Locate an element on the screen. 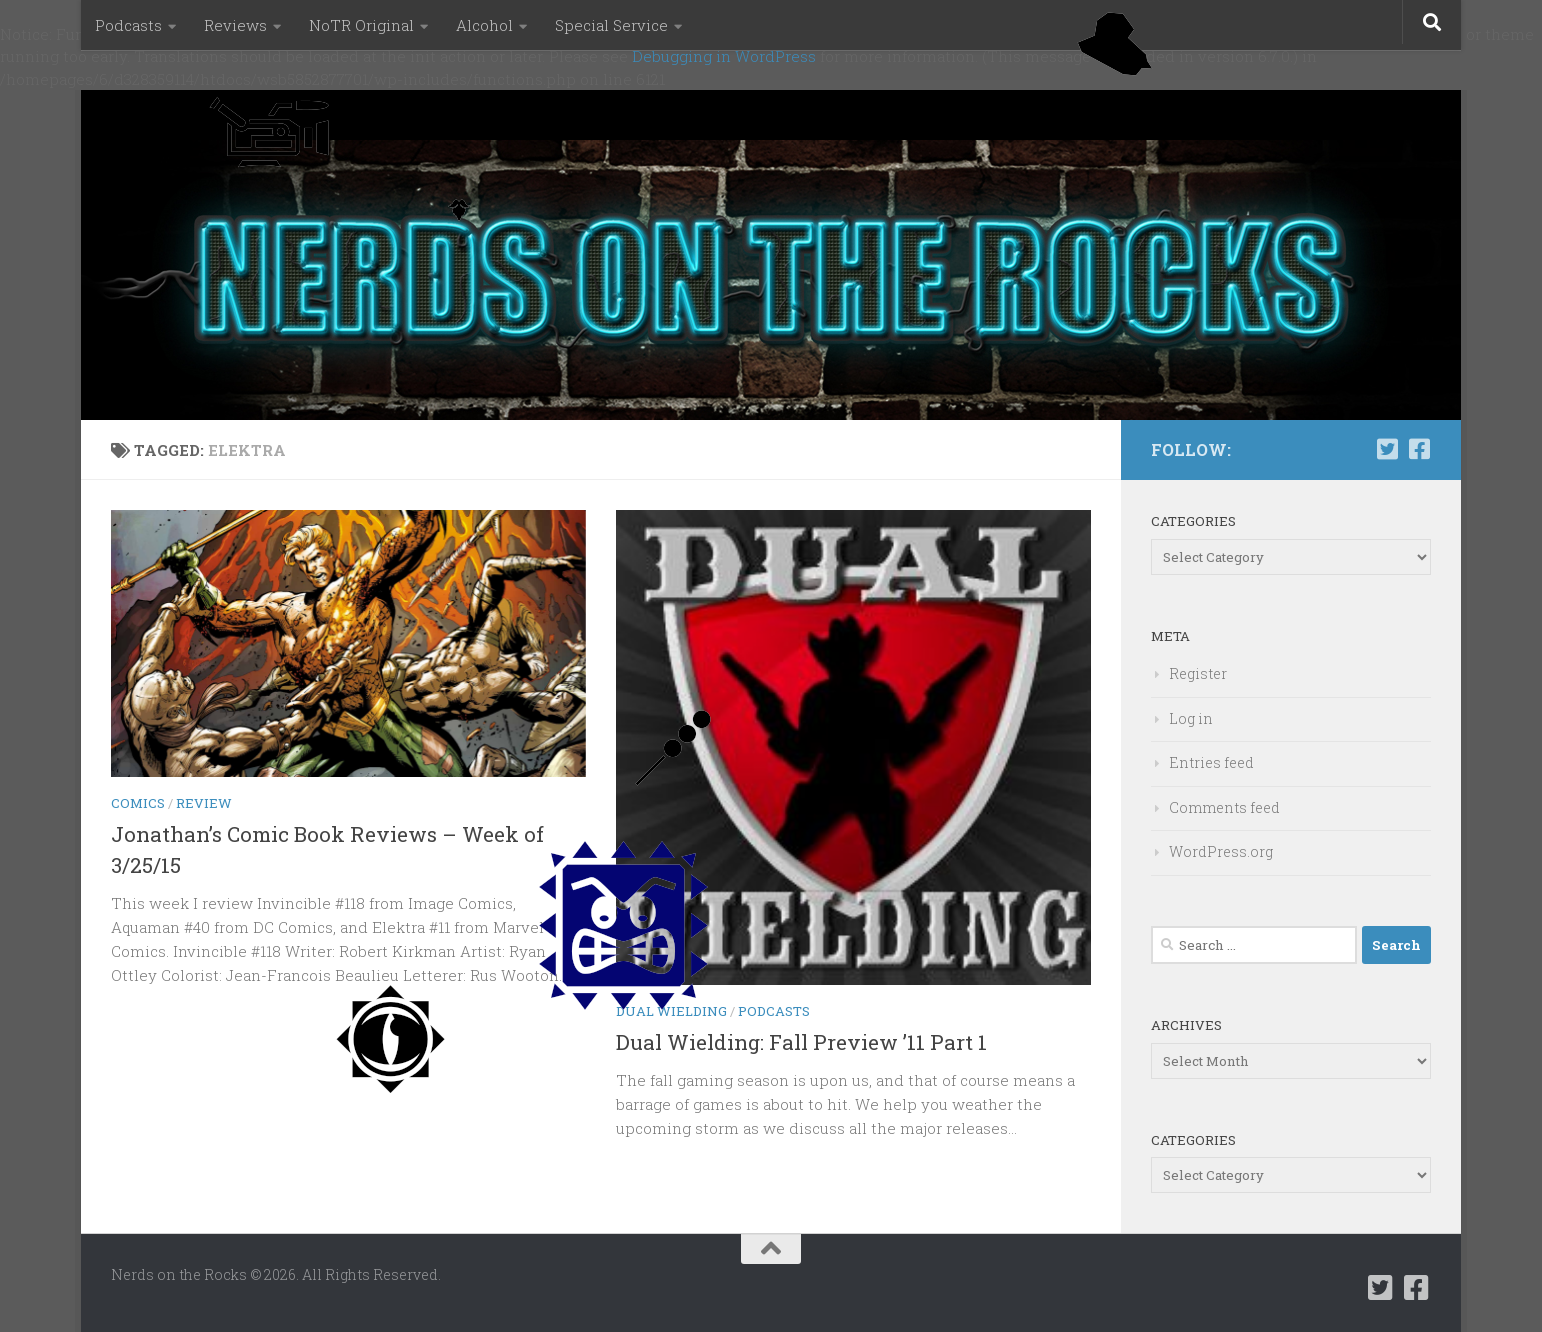 The width and height of the screenshot is (1542, 1332). select iraq as your country or region is located at coordinates (1115, 44).